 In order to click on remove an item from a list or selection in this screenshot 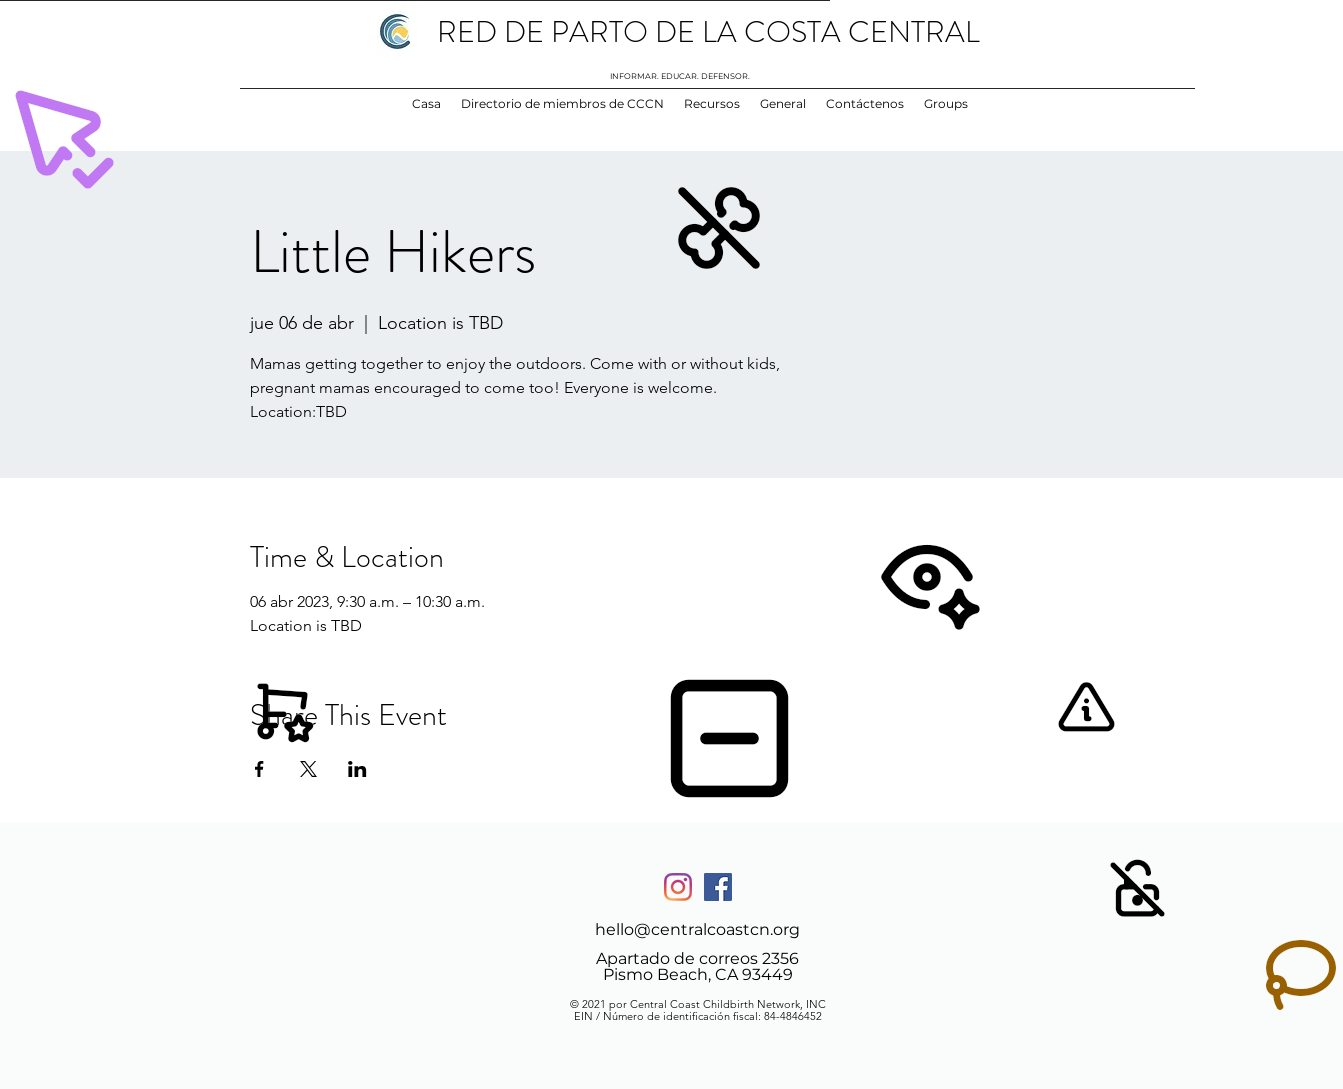, I will do `click(729, 738)`.